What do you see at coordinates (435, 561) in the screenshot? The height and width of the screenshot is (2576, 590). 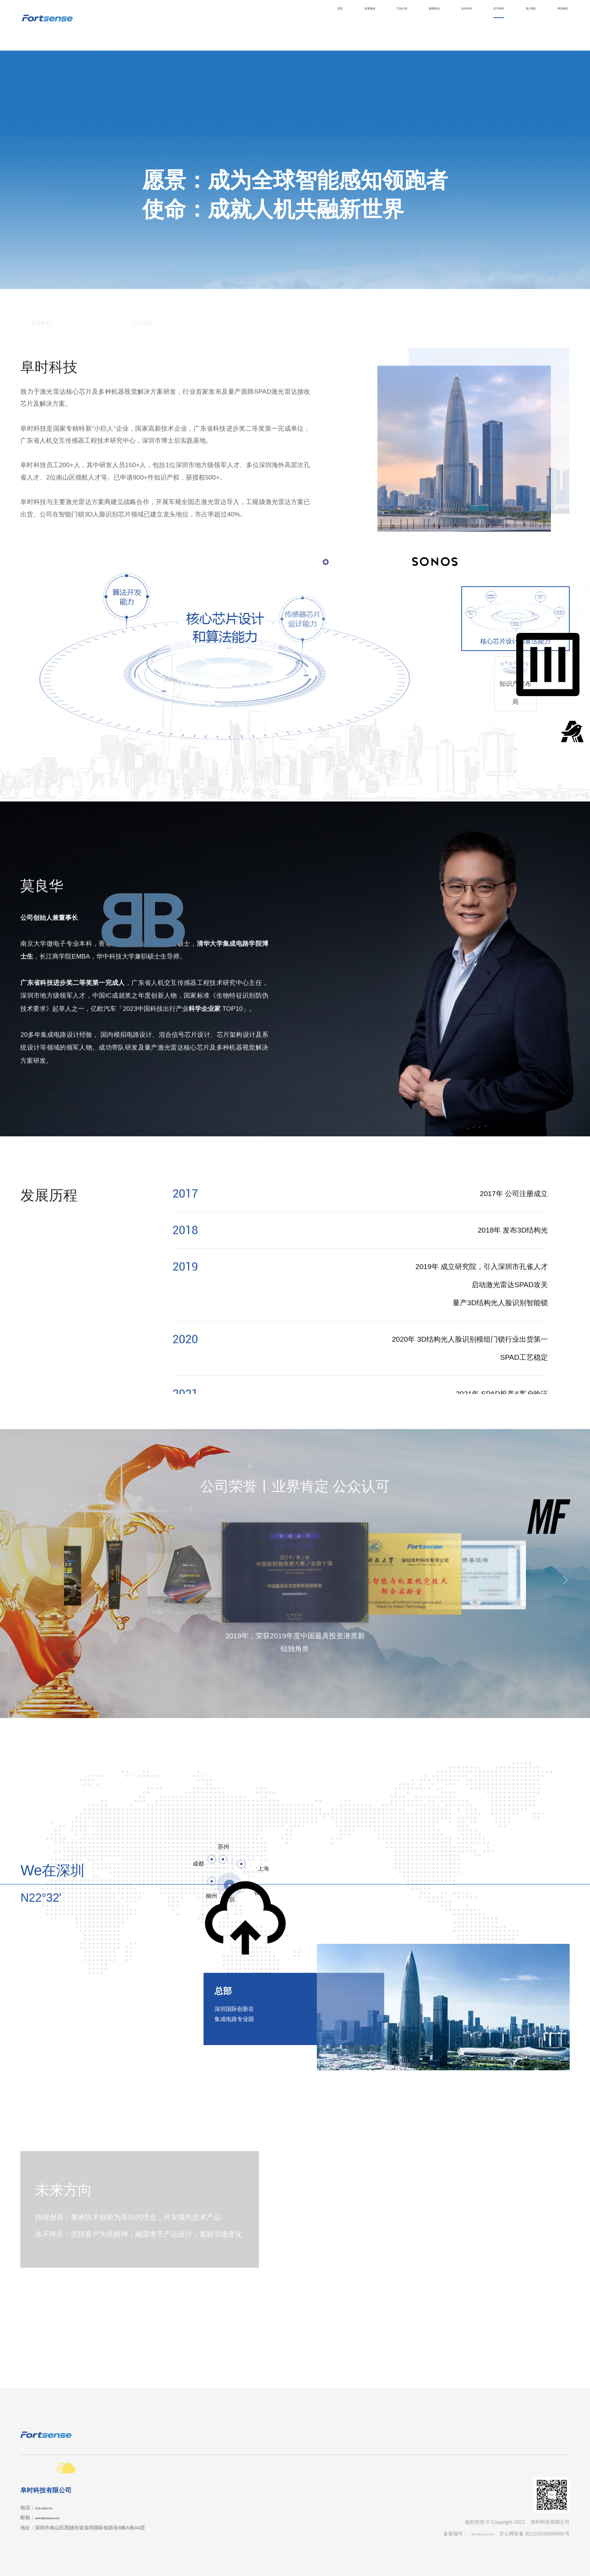 I see `open the Sonos app` at bounding box center [435, 561].